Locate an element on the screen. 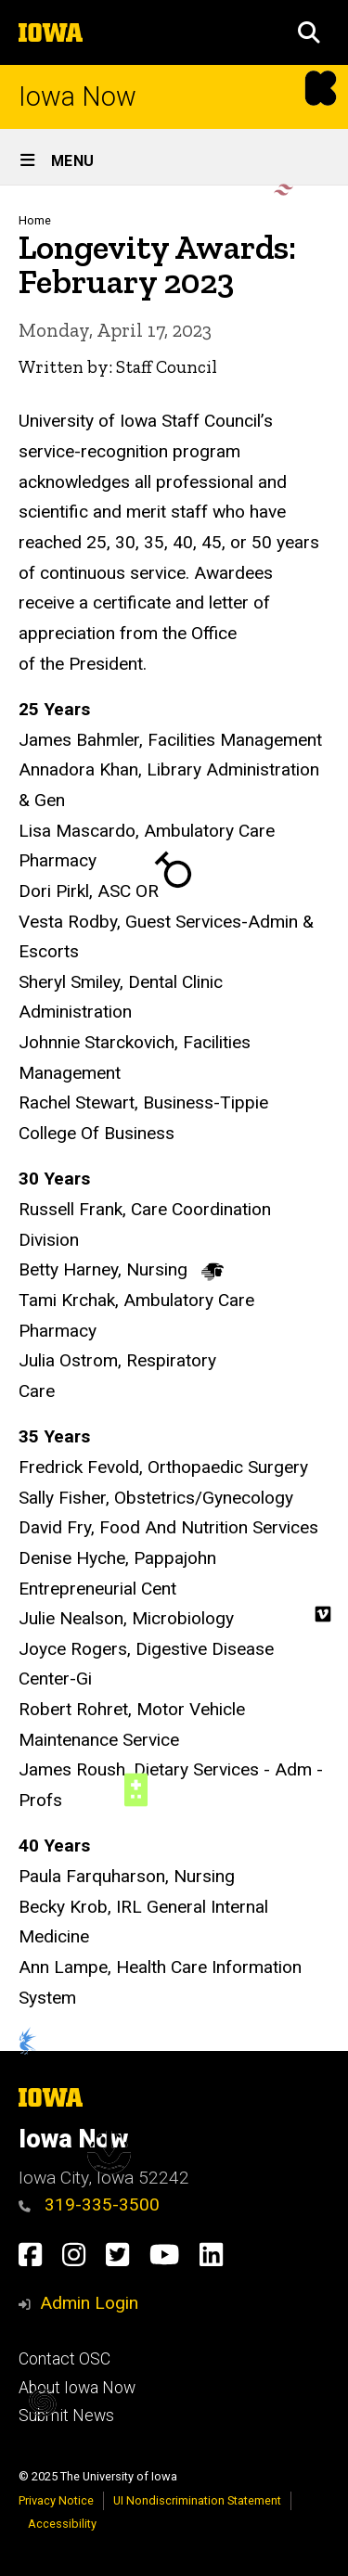 The image size is (348, 2576). open vimeo app is located at coordinates (323, 1614).